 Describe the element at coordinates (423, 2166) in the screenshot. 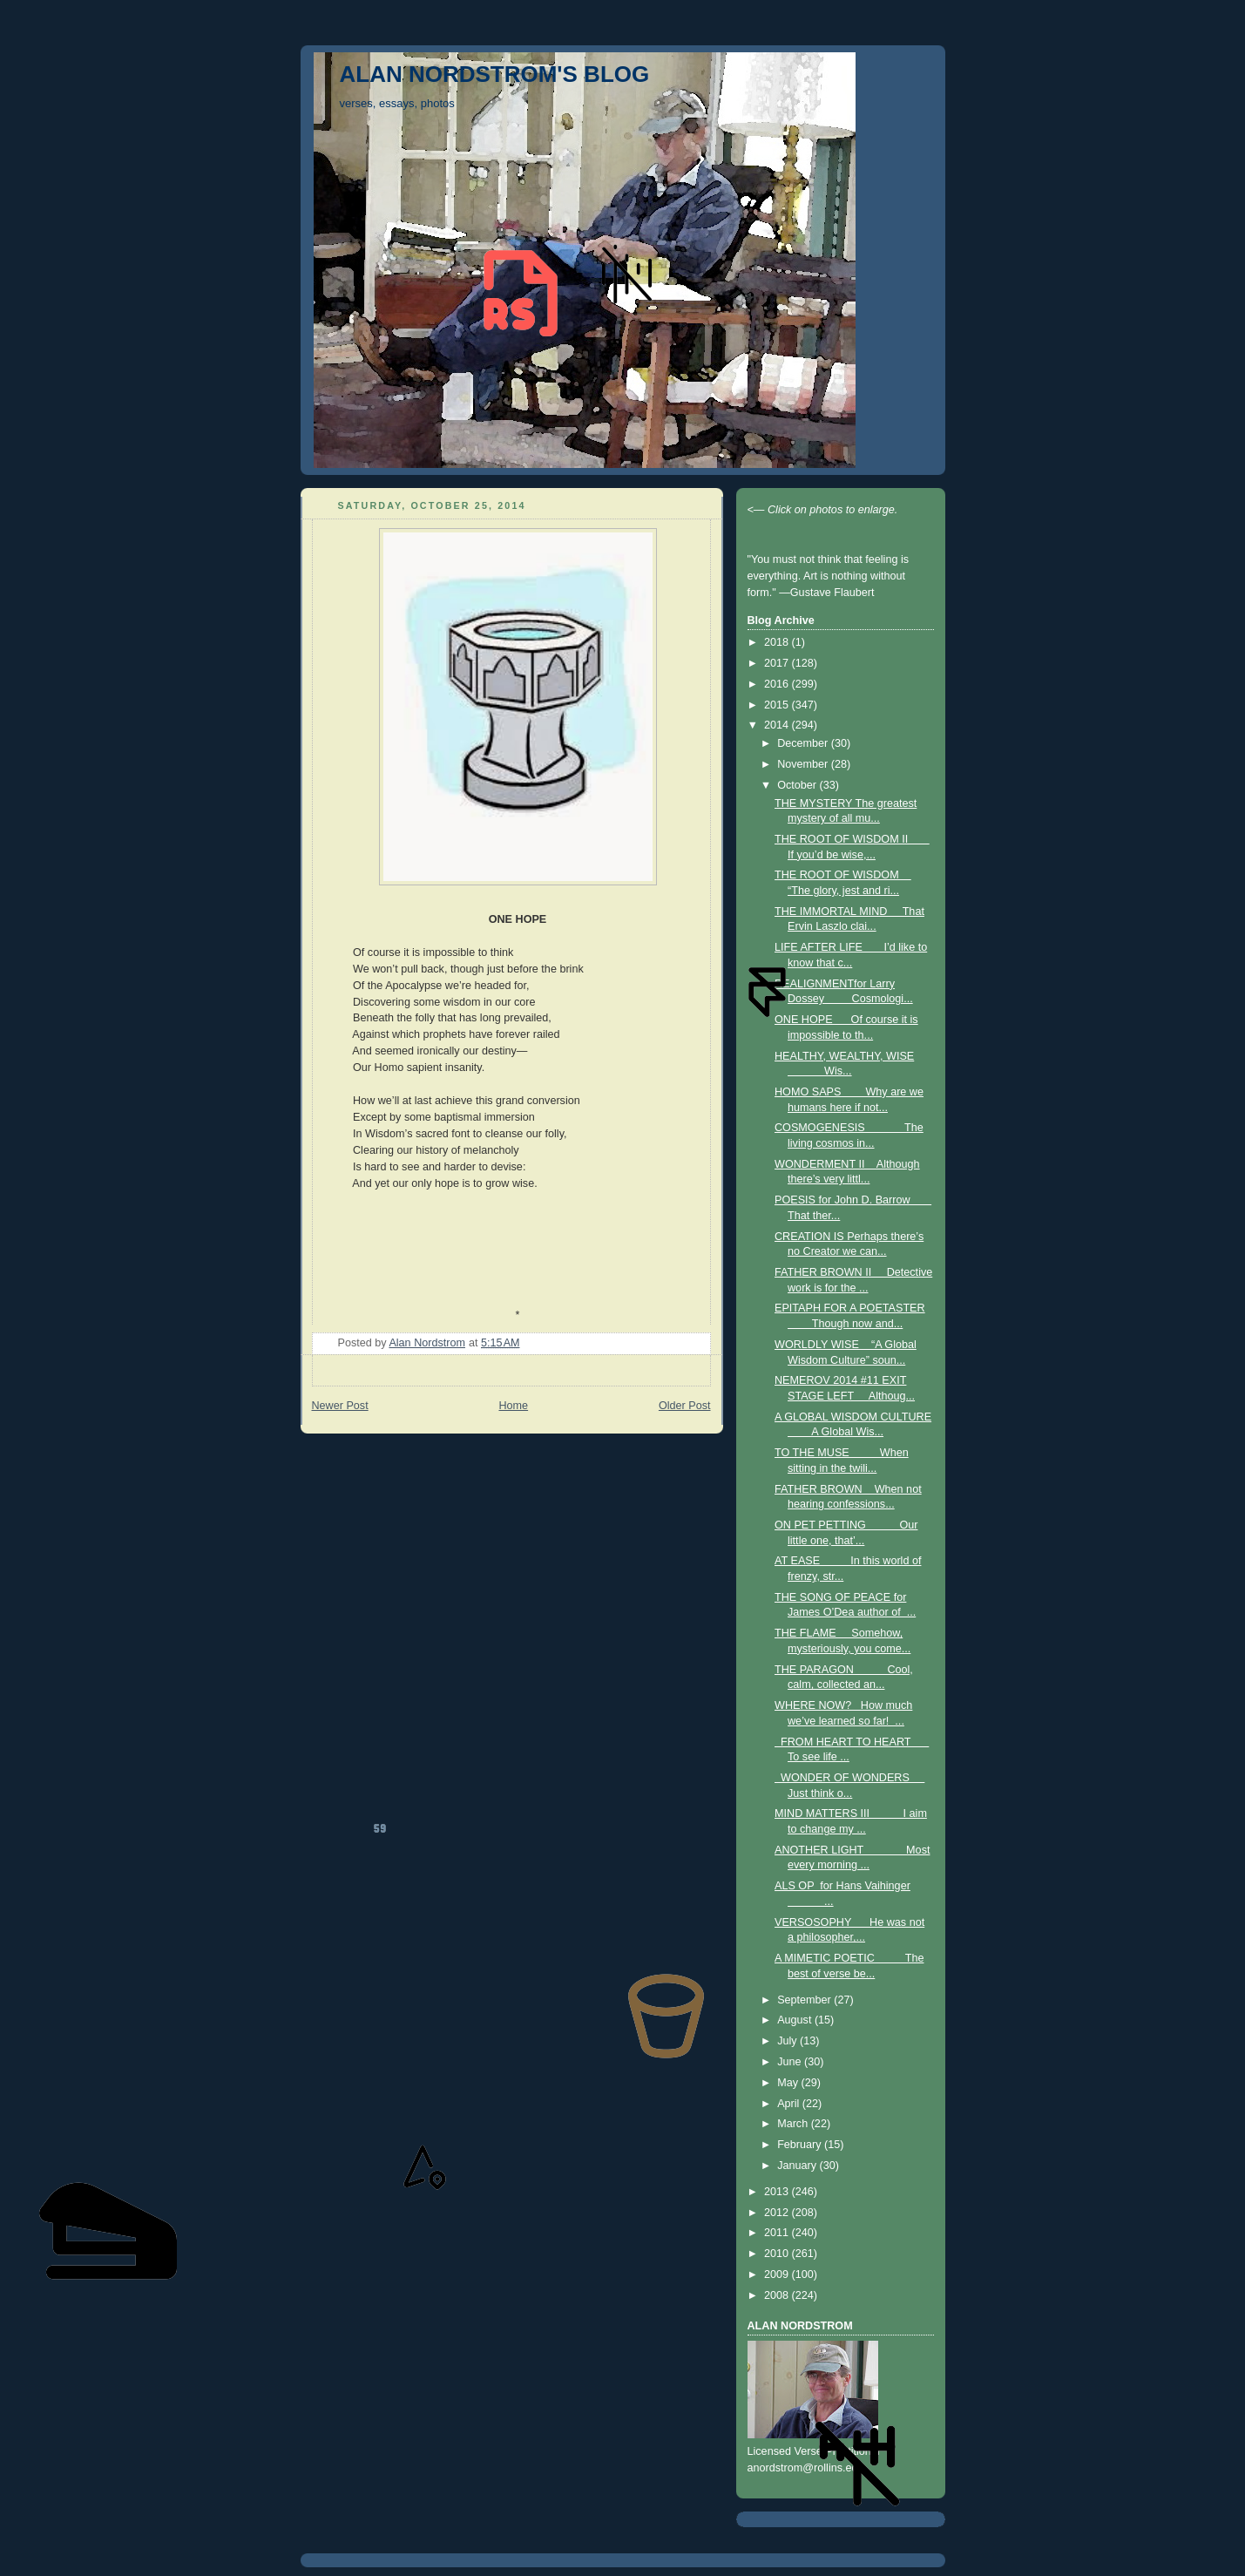

I see `navigate to a pinned location` at that location.